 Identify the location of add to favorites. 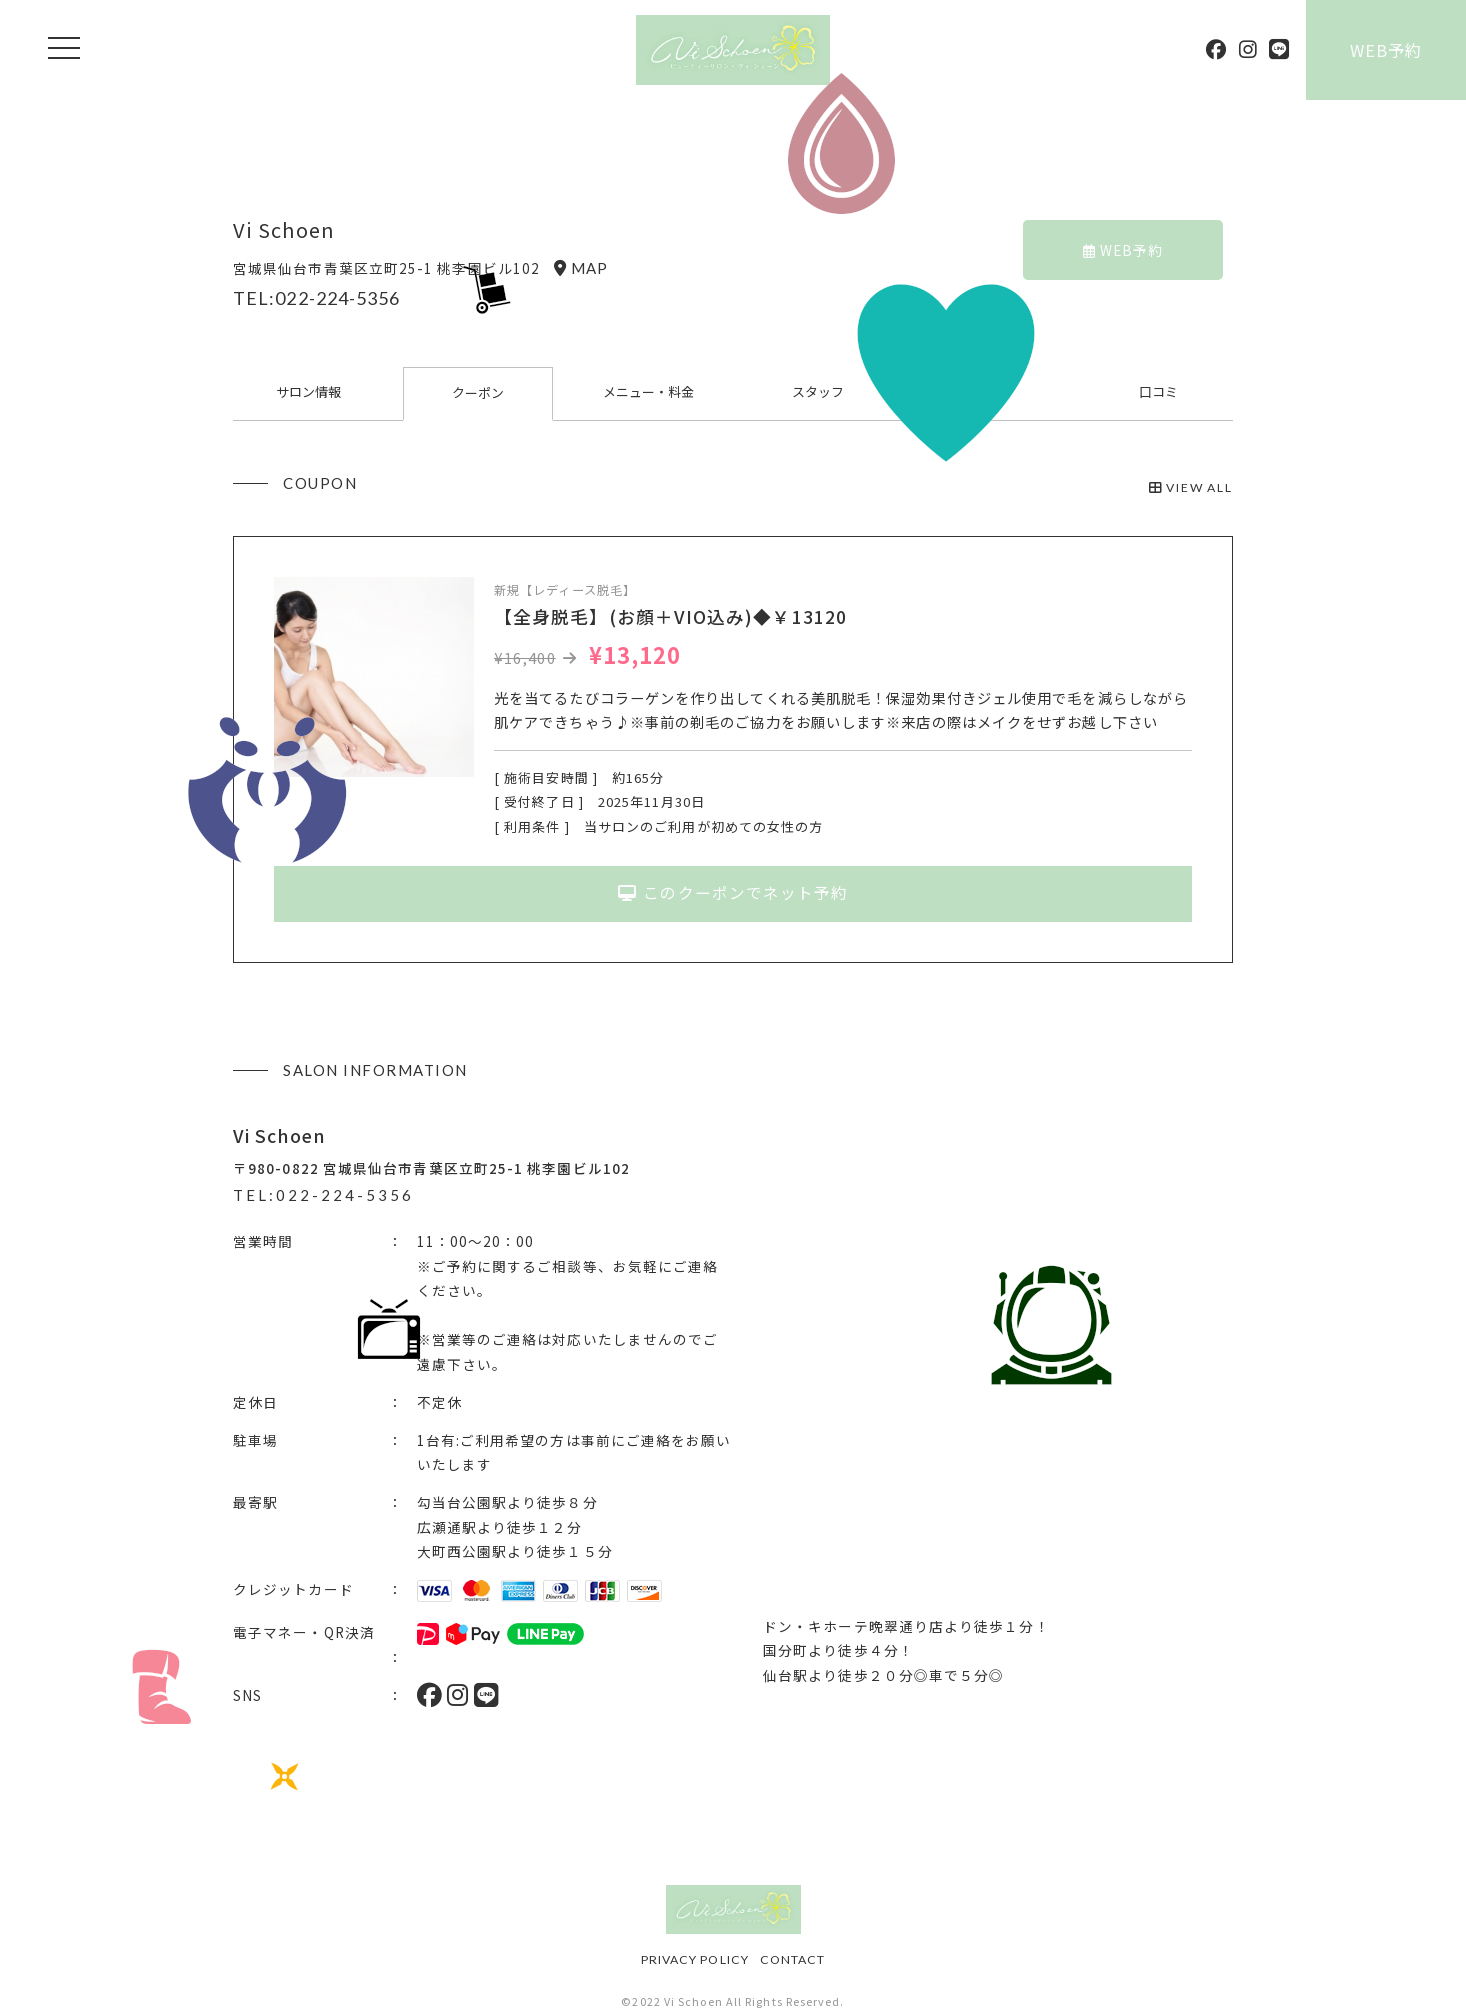
(946, 373).